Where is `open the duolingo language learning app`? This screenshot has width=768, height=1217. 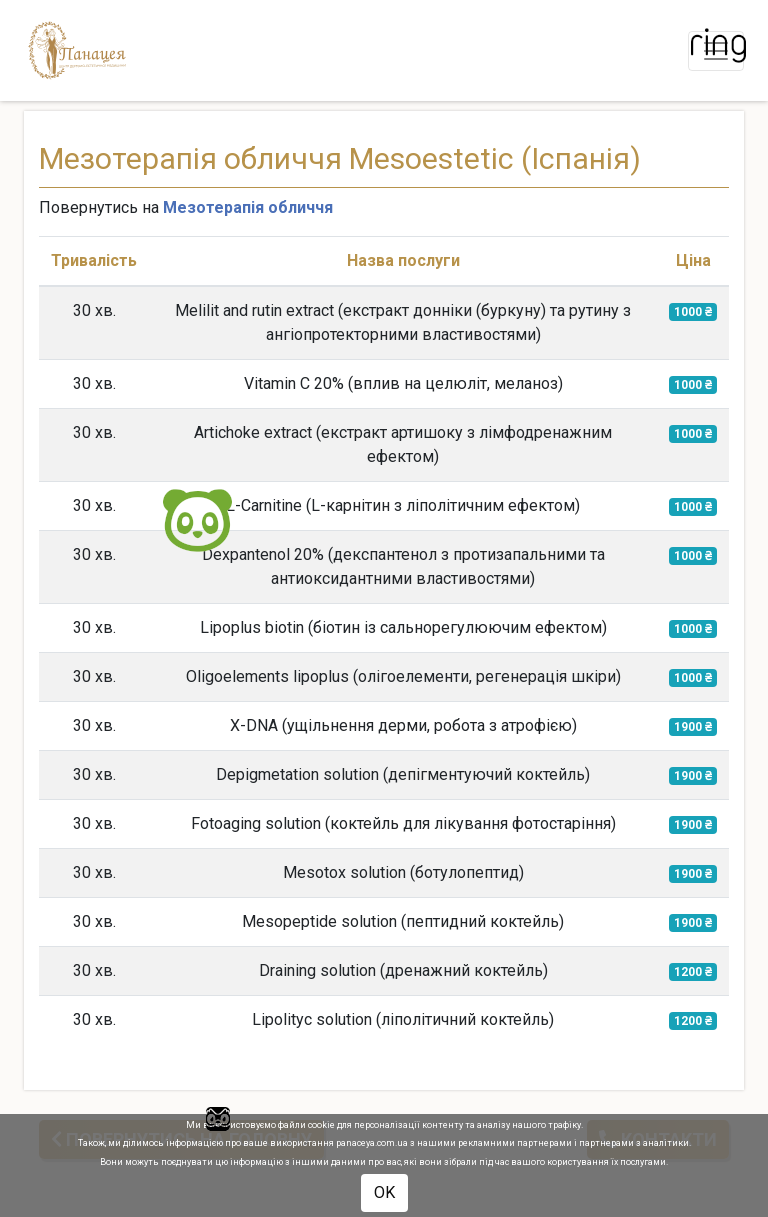 open the duolingo language learning app is located at coordinates (218, 1119).